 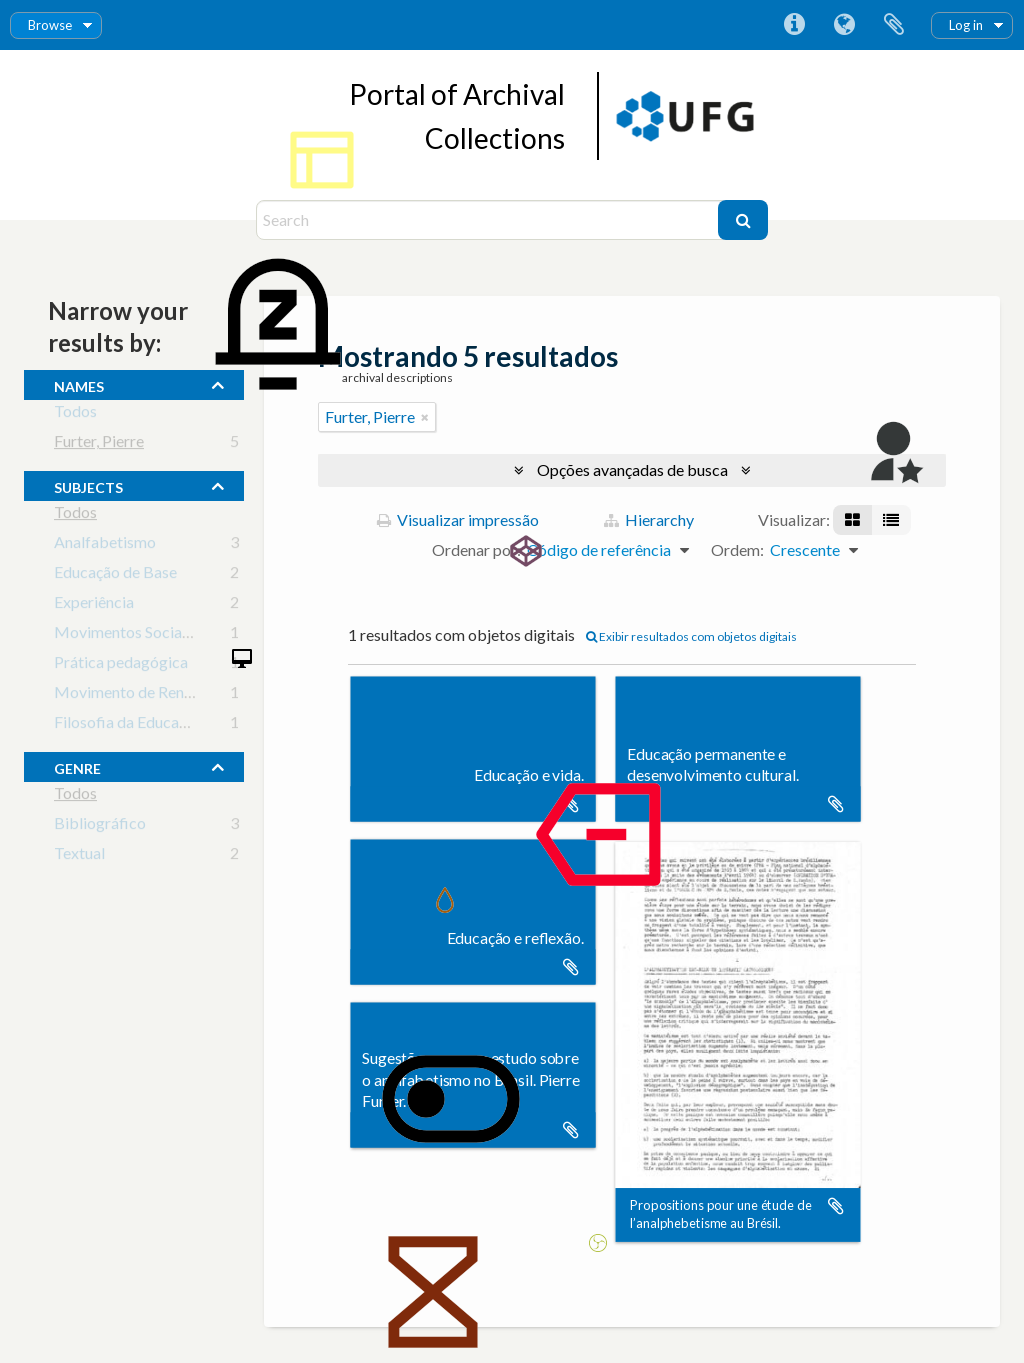 What do you see at coordinates (445, 900) in the screenshot?
I see `moo print and design services logo` at bounding box center [445, 900].